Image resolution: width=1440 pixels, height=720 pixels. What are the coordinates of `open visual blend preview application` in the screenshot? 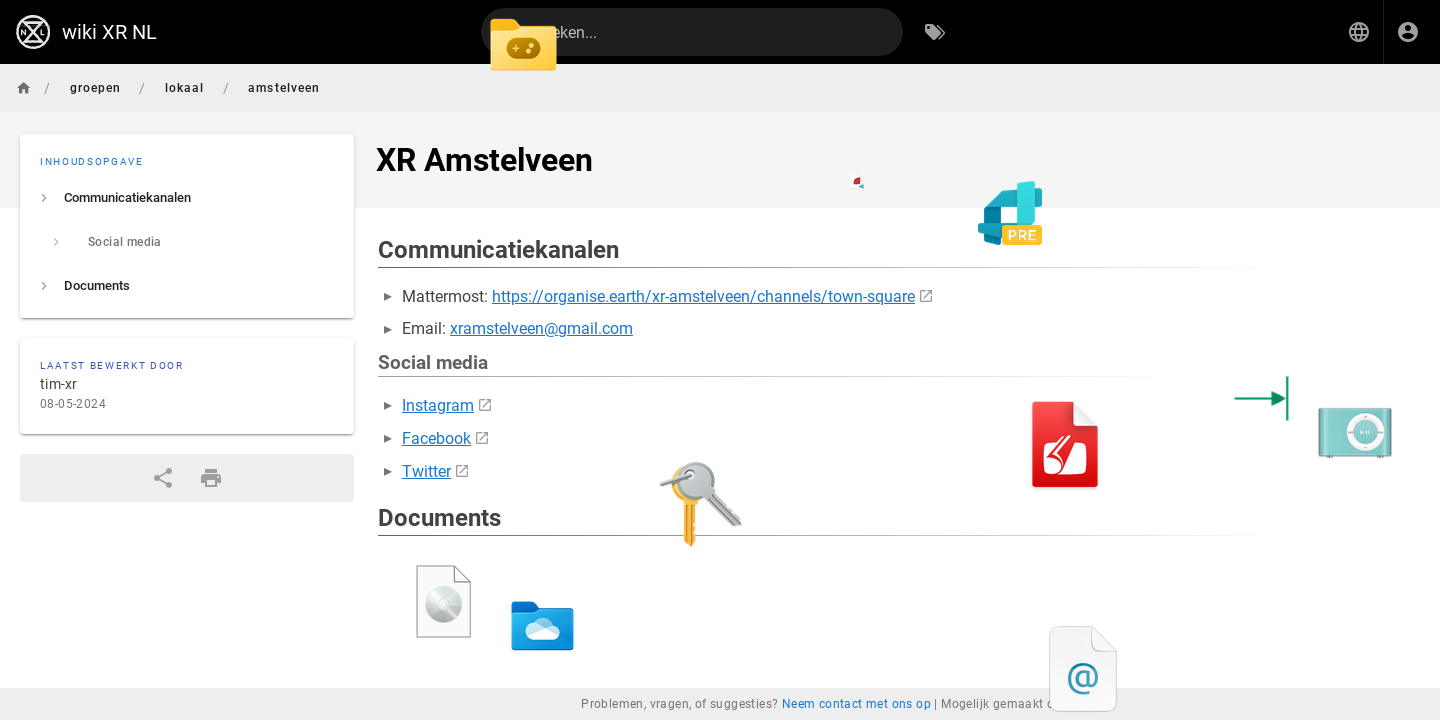 It's located at (1010, 213).